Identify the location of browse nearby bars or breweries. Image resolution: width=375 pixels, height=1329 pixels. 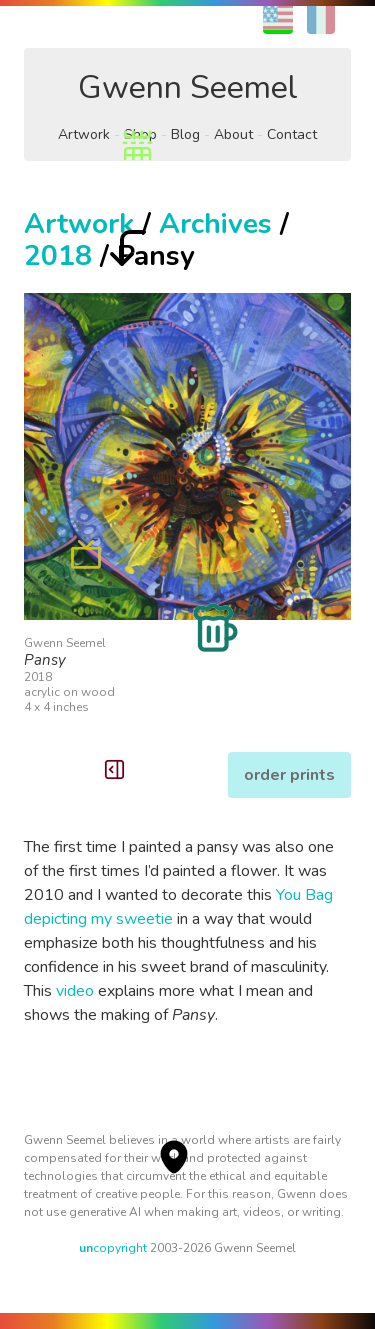
(215, 627).